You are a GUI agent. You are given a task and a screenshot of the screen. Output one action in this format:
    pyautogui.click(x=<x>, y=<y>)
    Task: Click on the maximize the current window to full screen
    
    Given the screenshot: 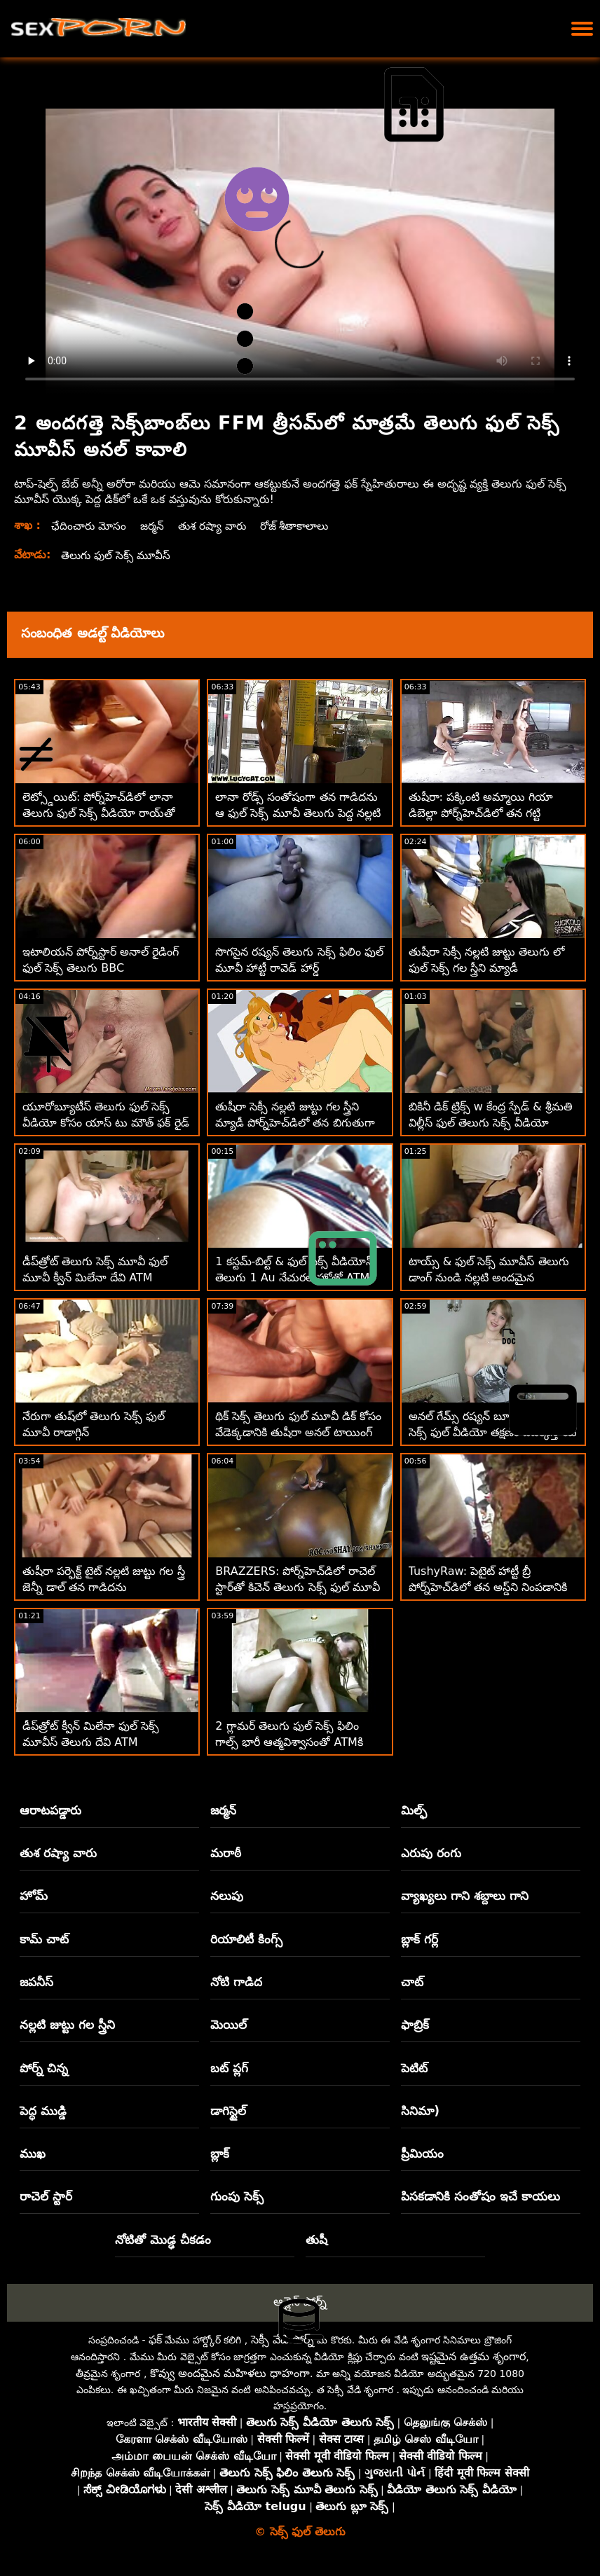 What is the action you would take?
    pyautogui.click(x=543, y=1410)
    